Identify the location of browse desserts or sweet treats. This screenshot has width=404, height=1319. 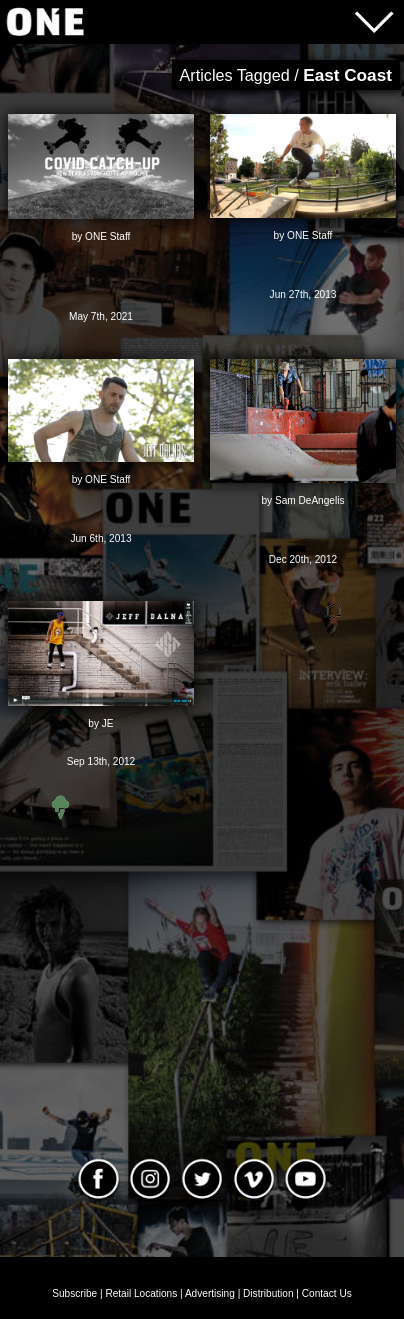
(60, 807).